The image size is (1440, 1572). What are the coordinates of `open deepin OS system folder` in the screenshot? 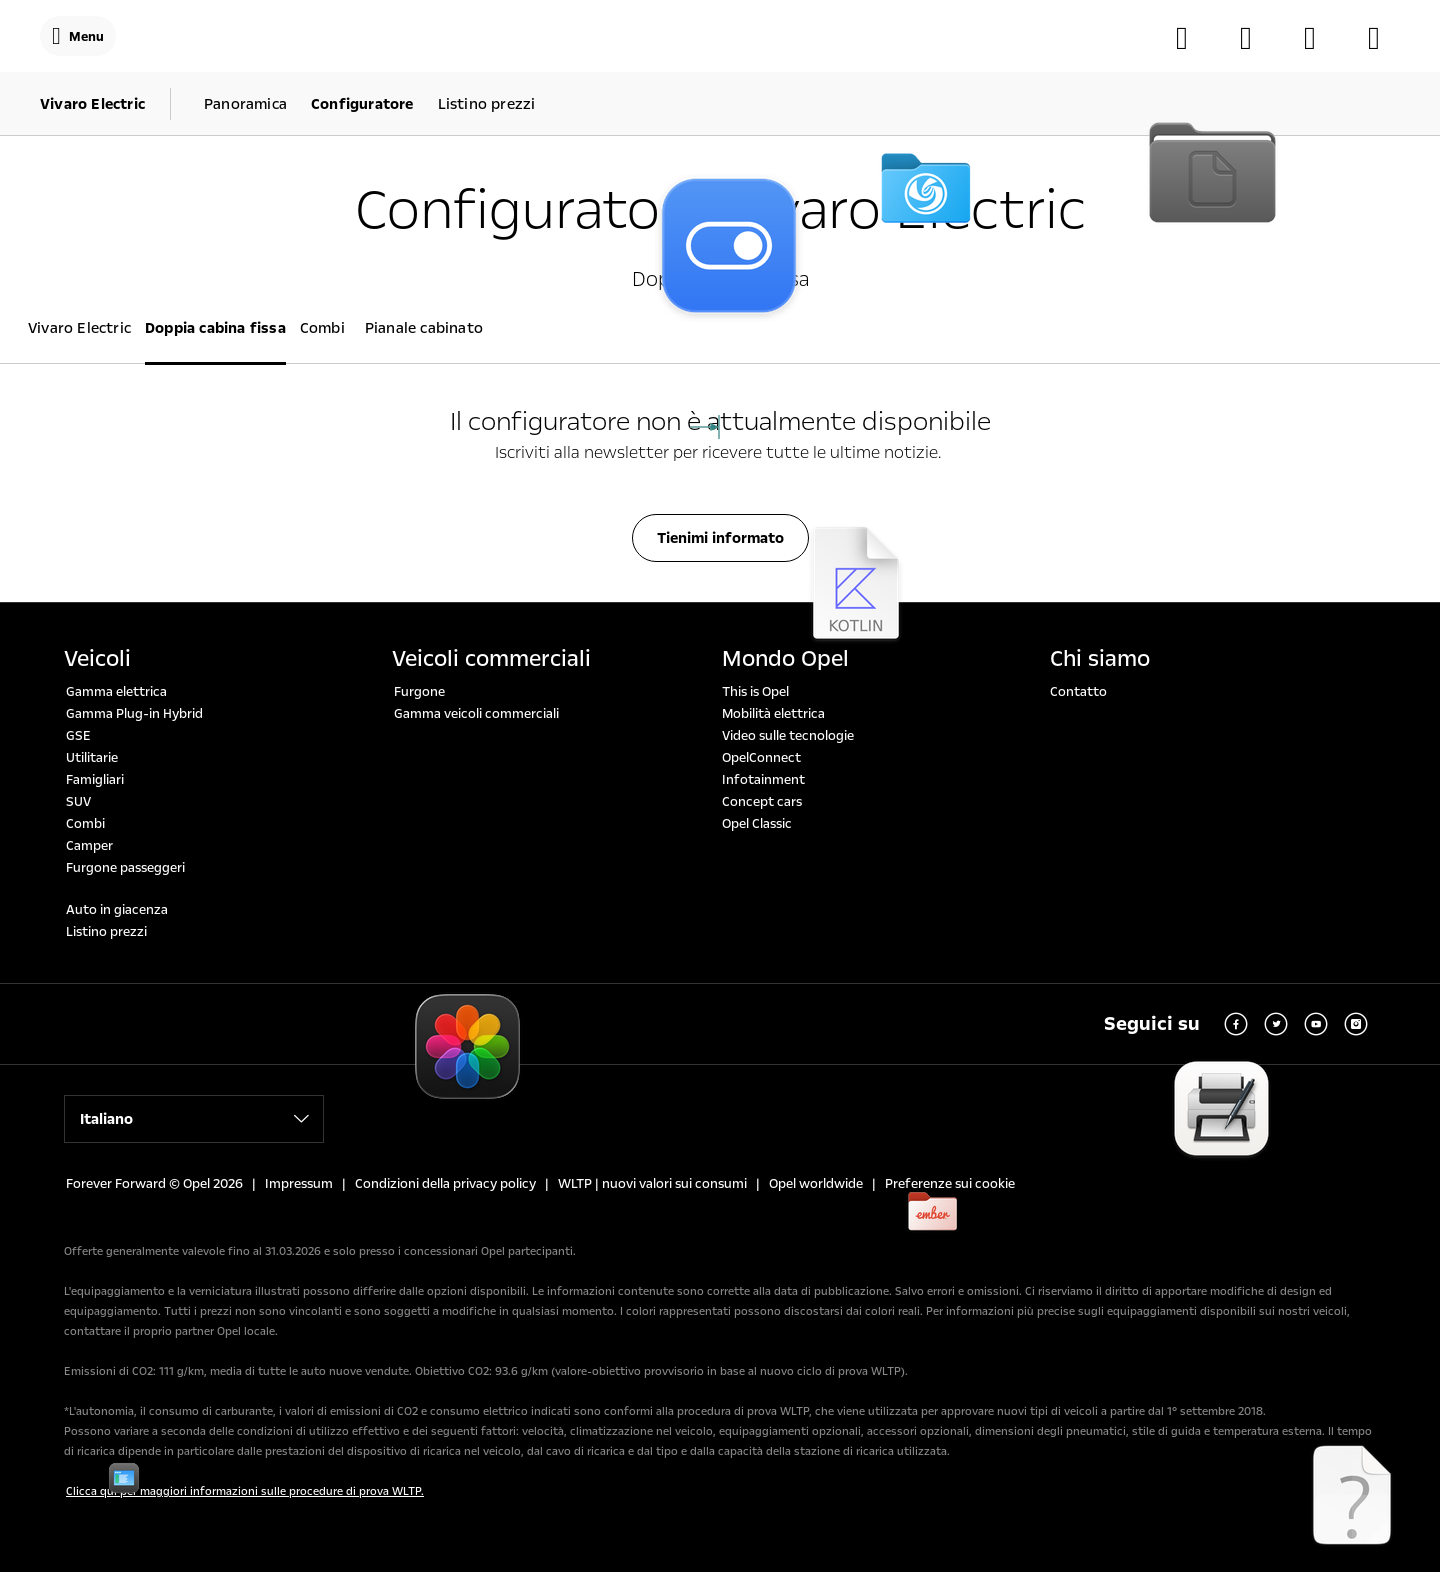 It's located at (925, 190).